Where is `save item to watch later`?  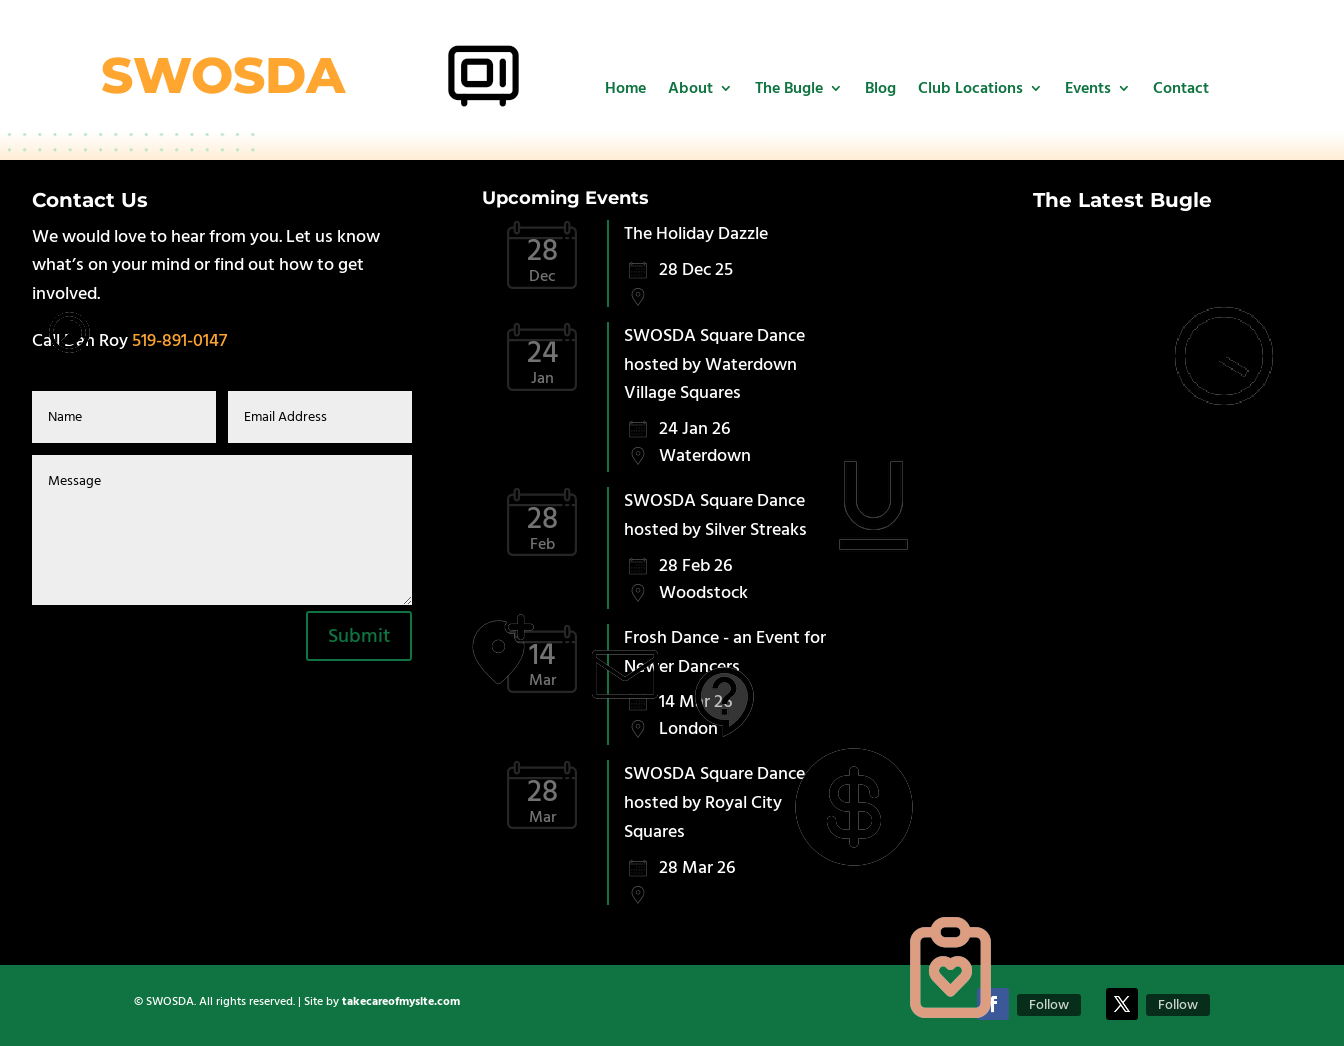 save item to watch later is located at coordinates (1224, 356).